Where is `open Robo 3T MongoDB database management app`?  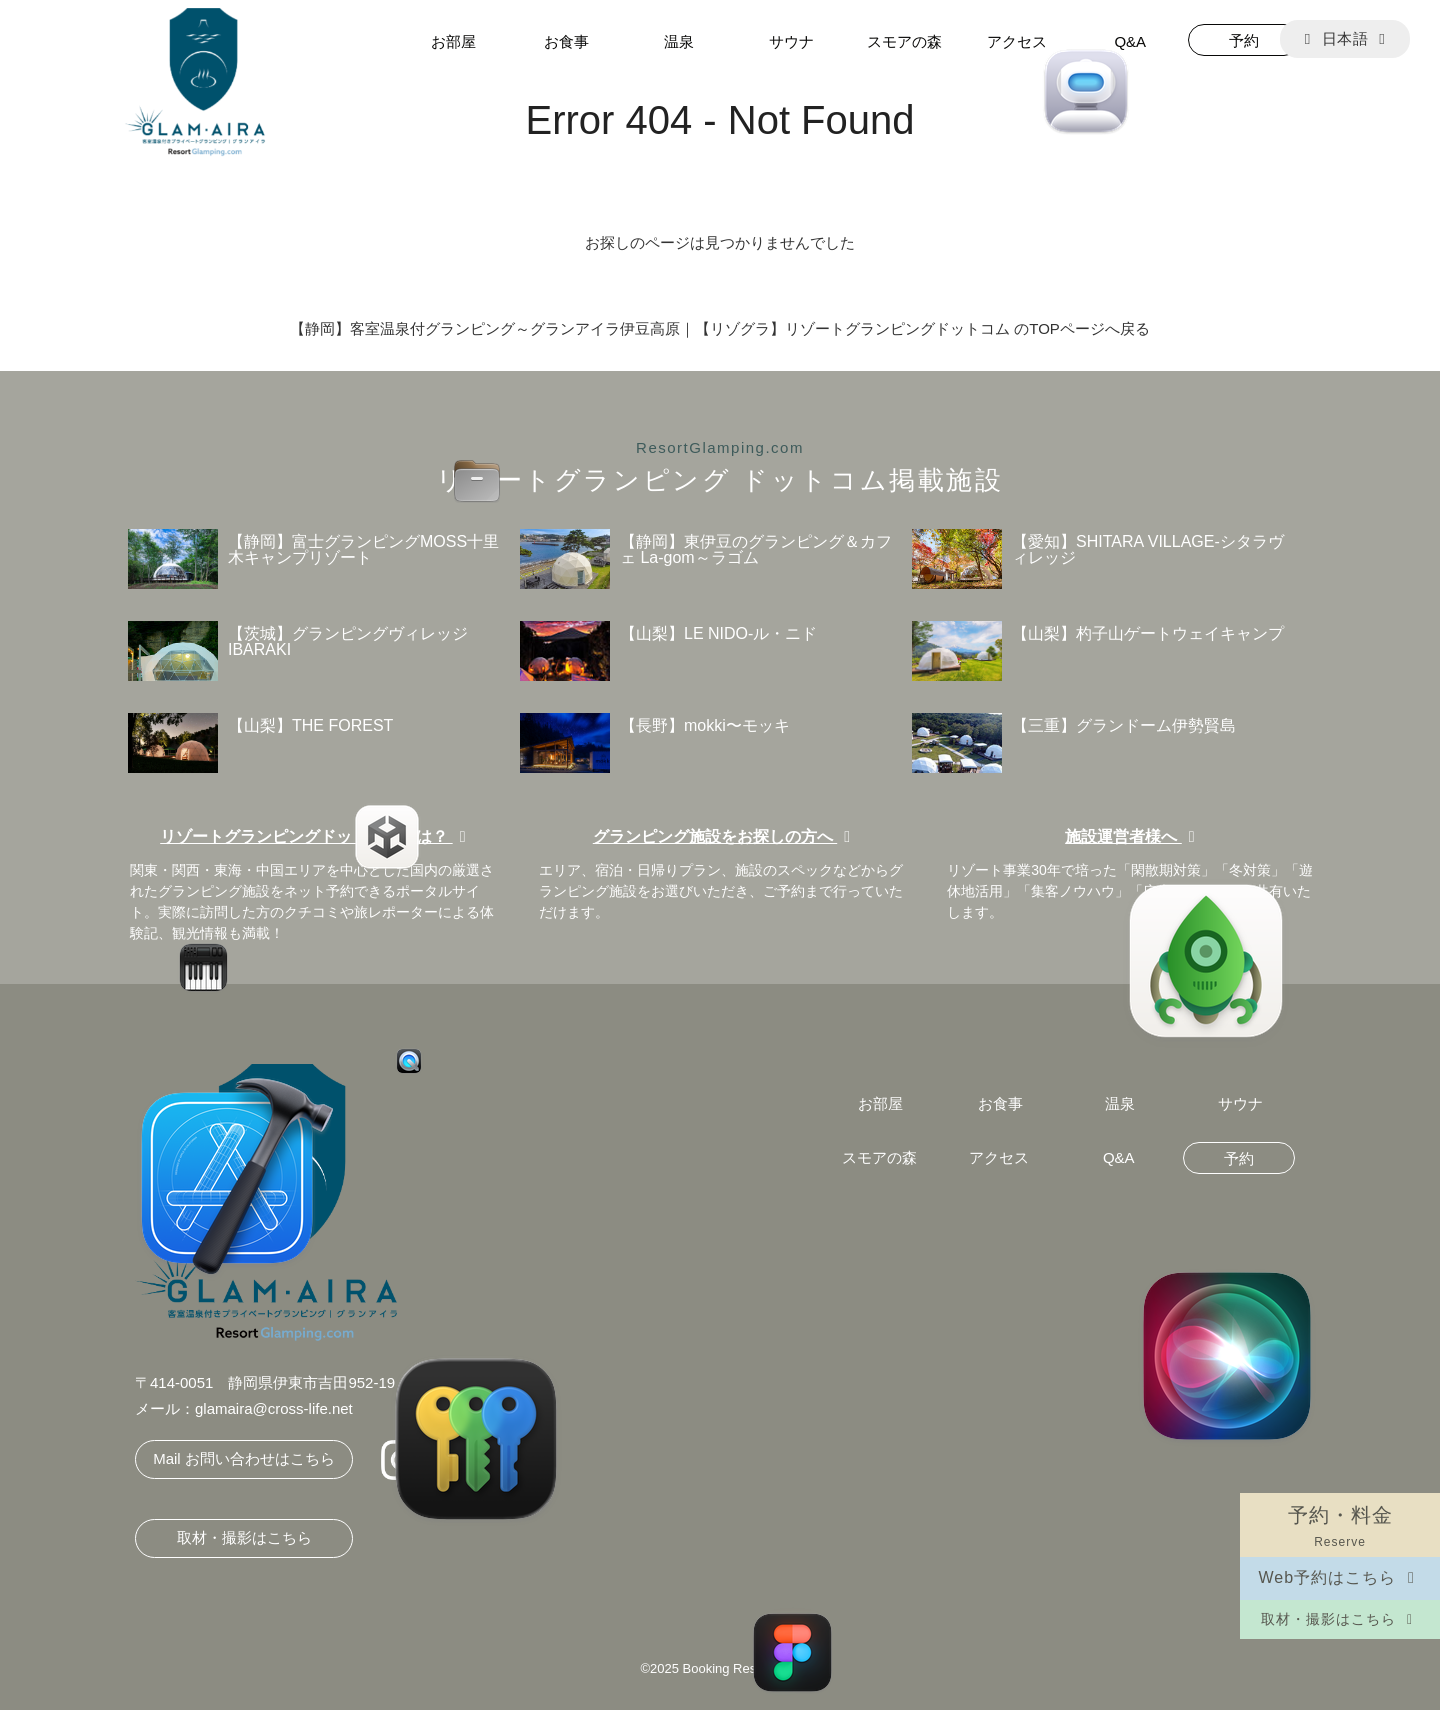
open Robo 3T MongoDB database management app is located at coordinates (1206, 961).